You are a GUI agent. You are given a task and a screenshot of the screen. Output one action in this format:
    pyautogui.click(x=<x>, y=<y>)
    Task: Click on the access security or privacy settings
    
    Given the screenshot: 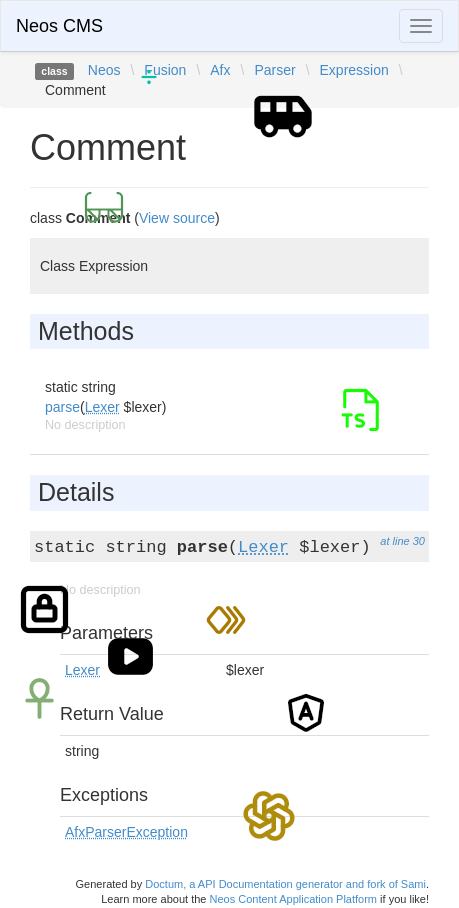 What is the action you would take?
    pyautogui.click(x=44, y=609)
    